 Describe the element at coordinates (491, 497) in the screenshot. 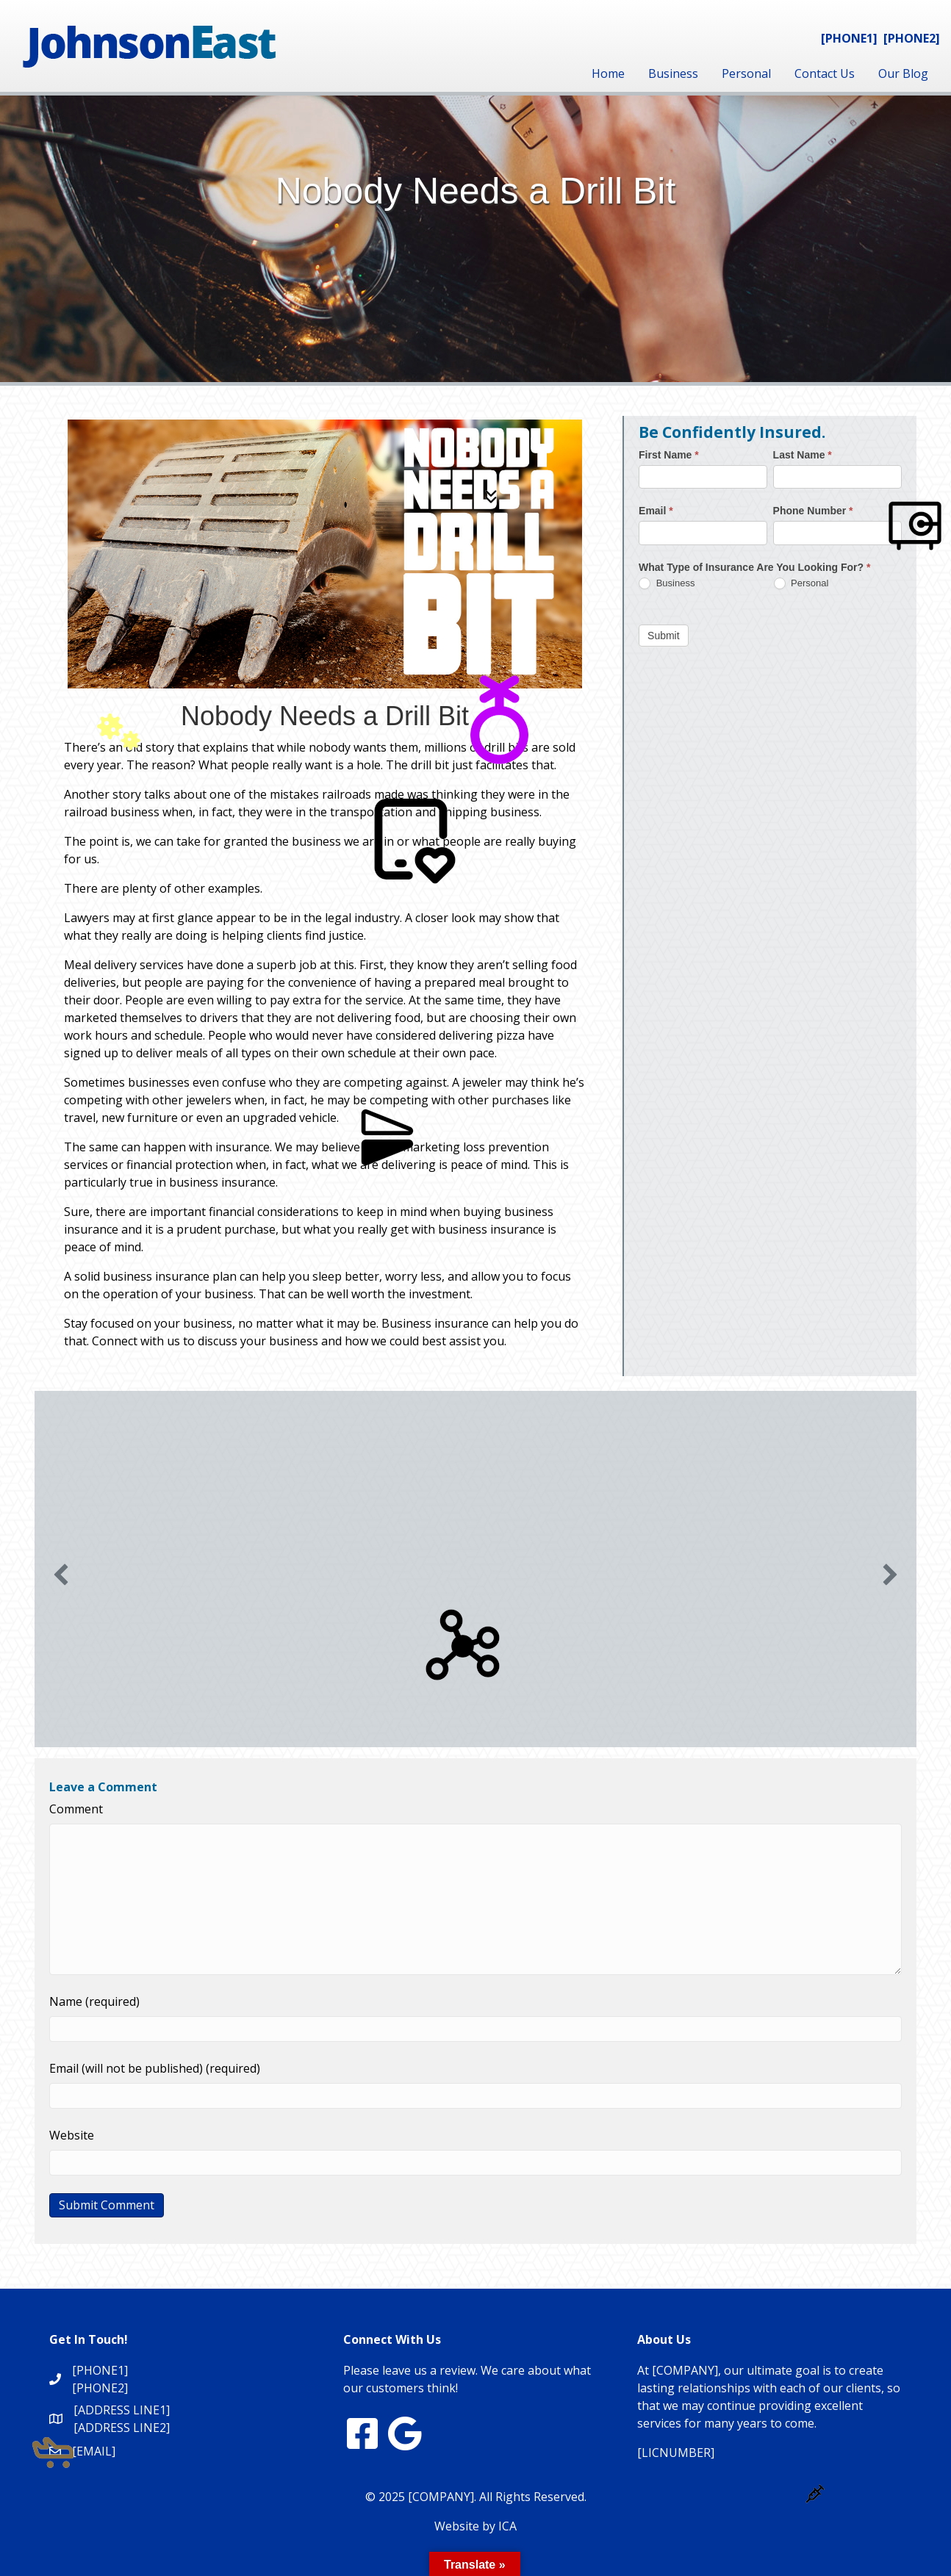

I see `scroll down or view more content` at that location.